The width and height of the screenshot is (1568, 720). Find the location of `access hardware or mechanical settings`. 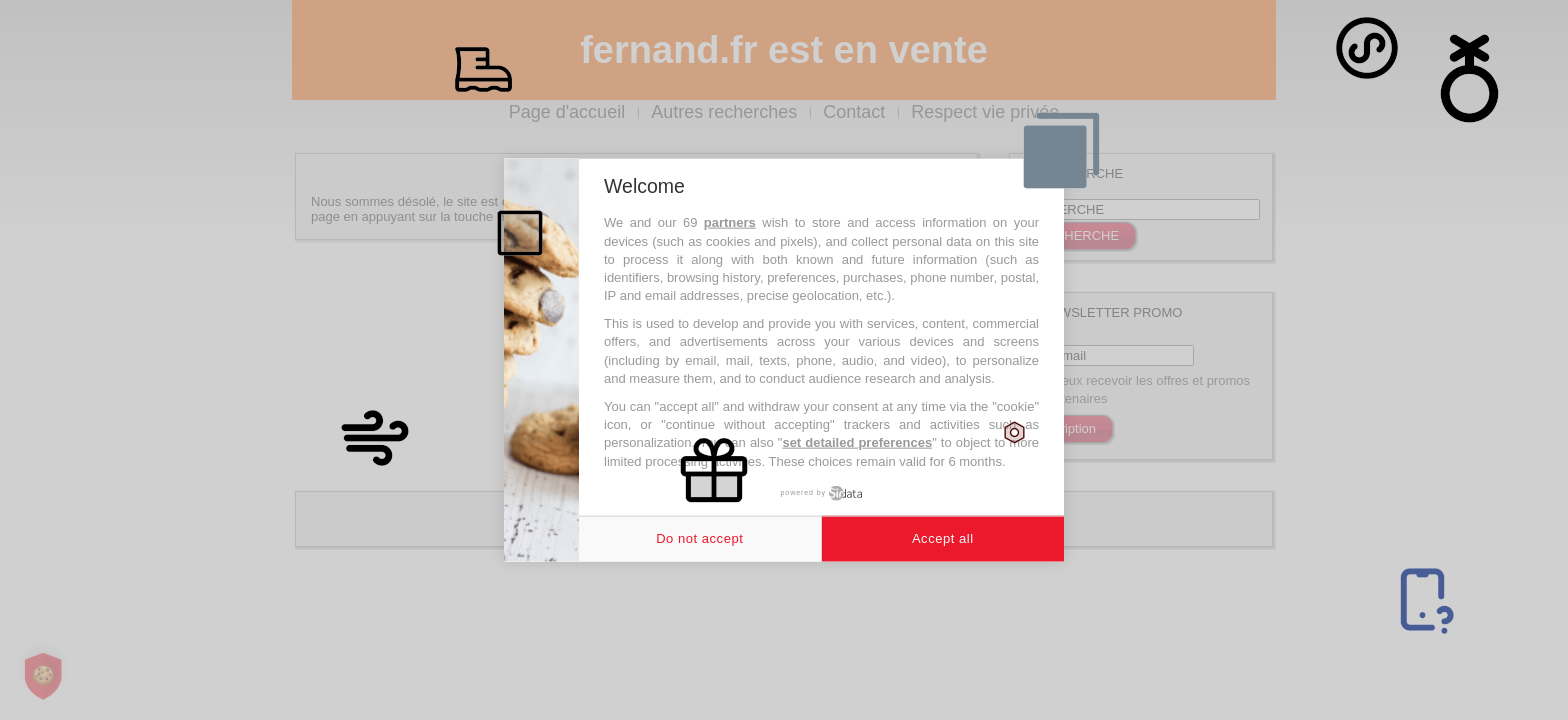

access hardware or mechanical settings is located at coordinates (1014, 432).